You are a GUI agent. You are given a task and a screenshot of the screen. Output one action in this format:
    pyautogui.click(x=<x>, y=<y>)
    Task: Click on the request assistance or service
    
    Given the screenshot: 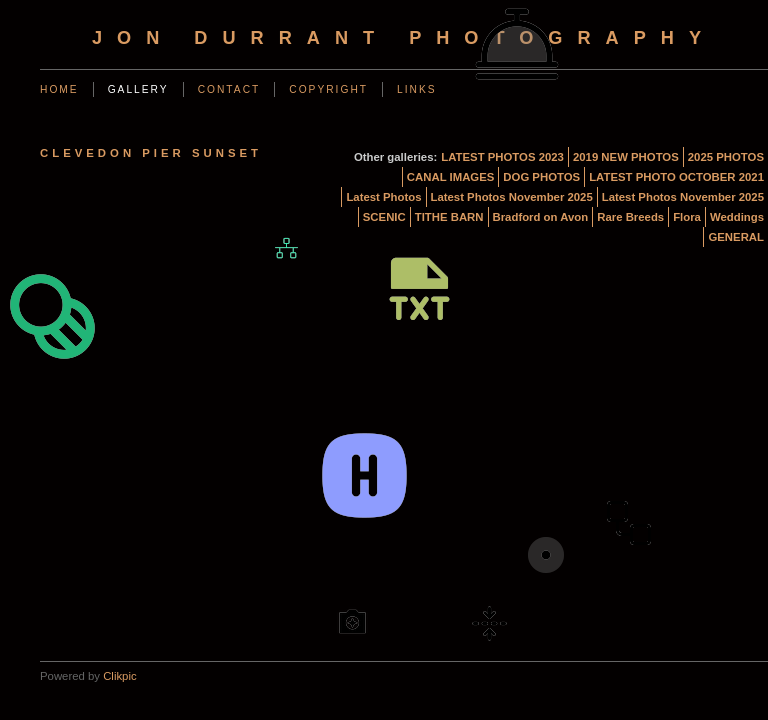 What is the action you would take?
    pyautogui.click(x=517, y=47)
    